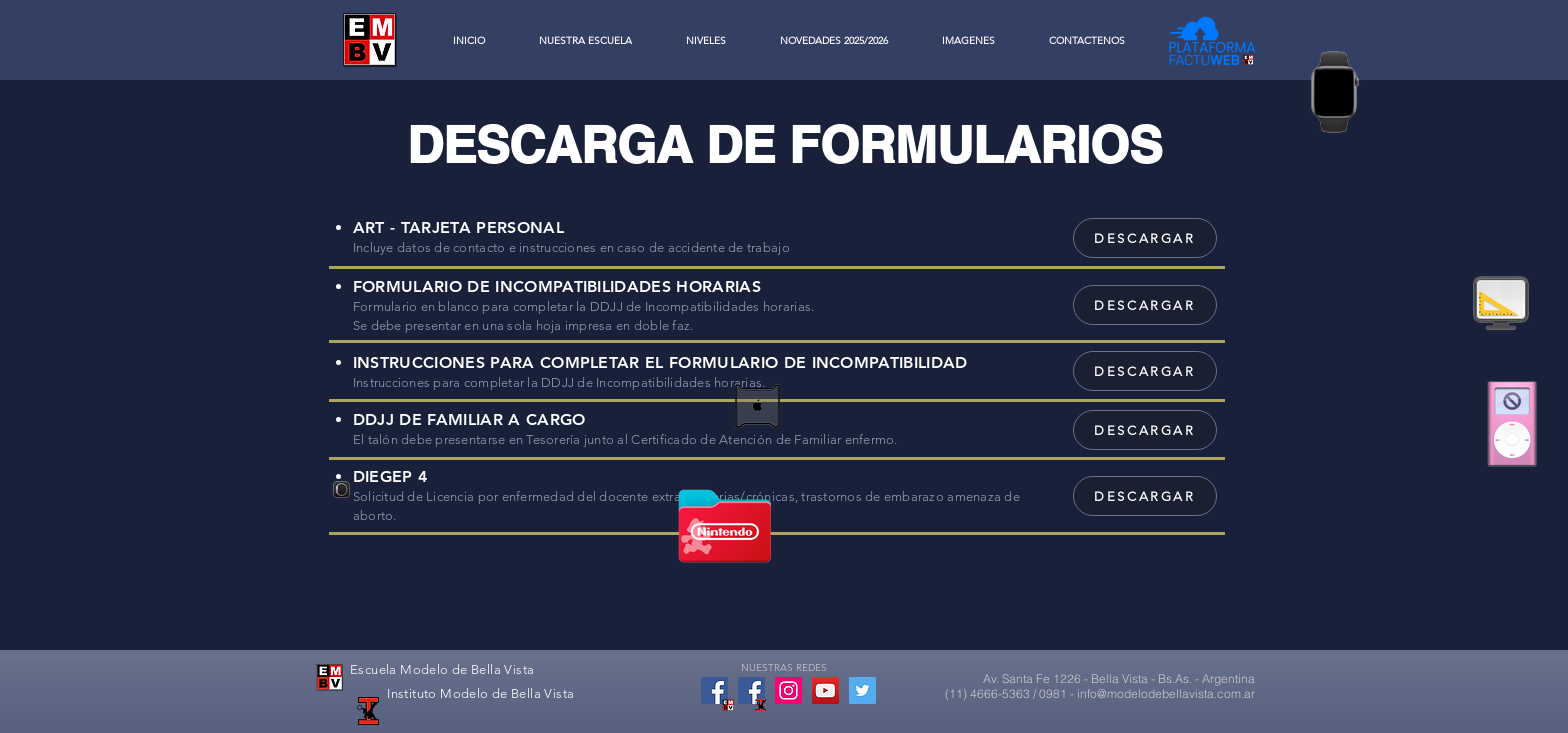 Image resolution: width=1568 pixels, height=733 pixels. Describe the element at coordinates (1501, 303) in the screenshot. I see `access display settings and screen configuration` at that location.